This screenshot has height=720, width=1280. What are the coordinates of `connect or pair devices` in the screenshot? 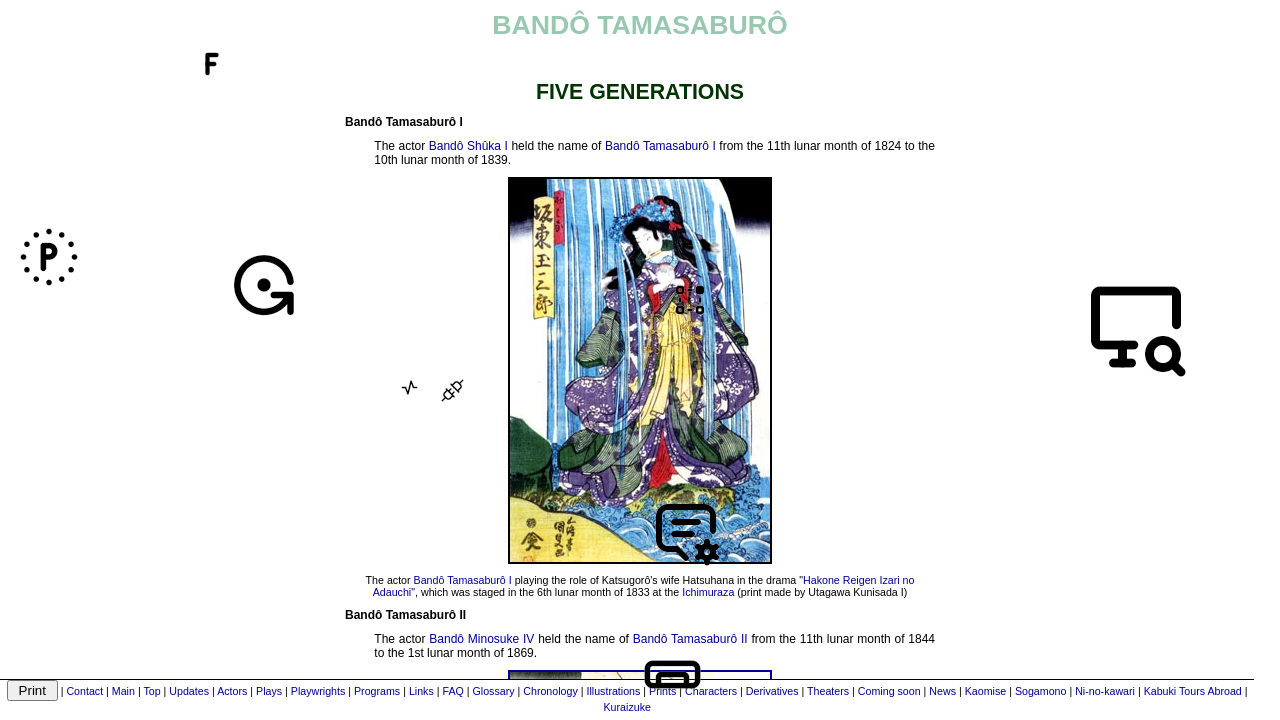 It's located at (452, 390).